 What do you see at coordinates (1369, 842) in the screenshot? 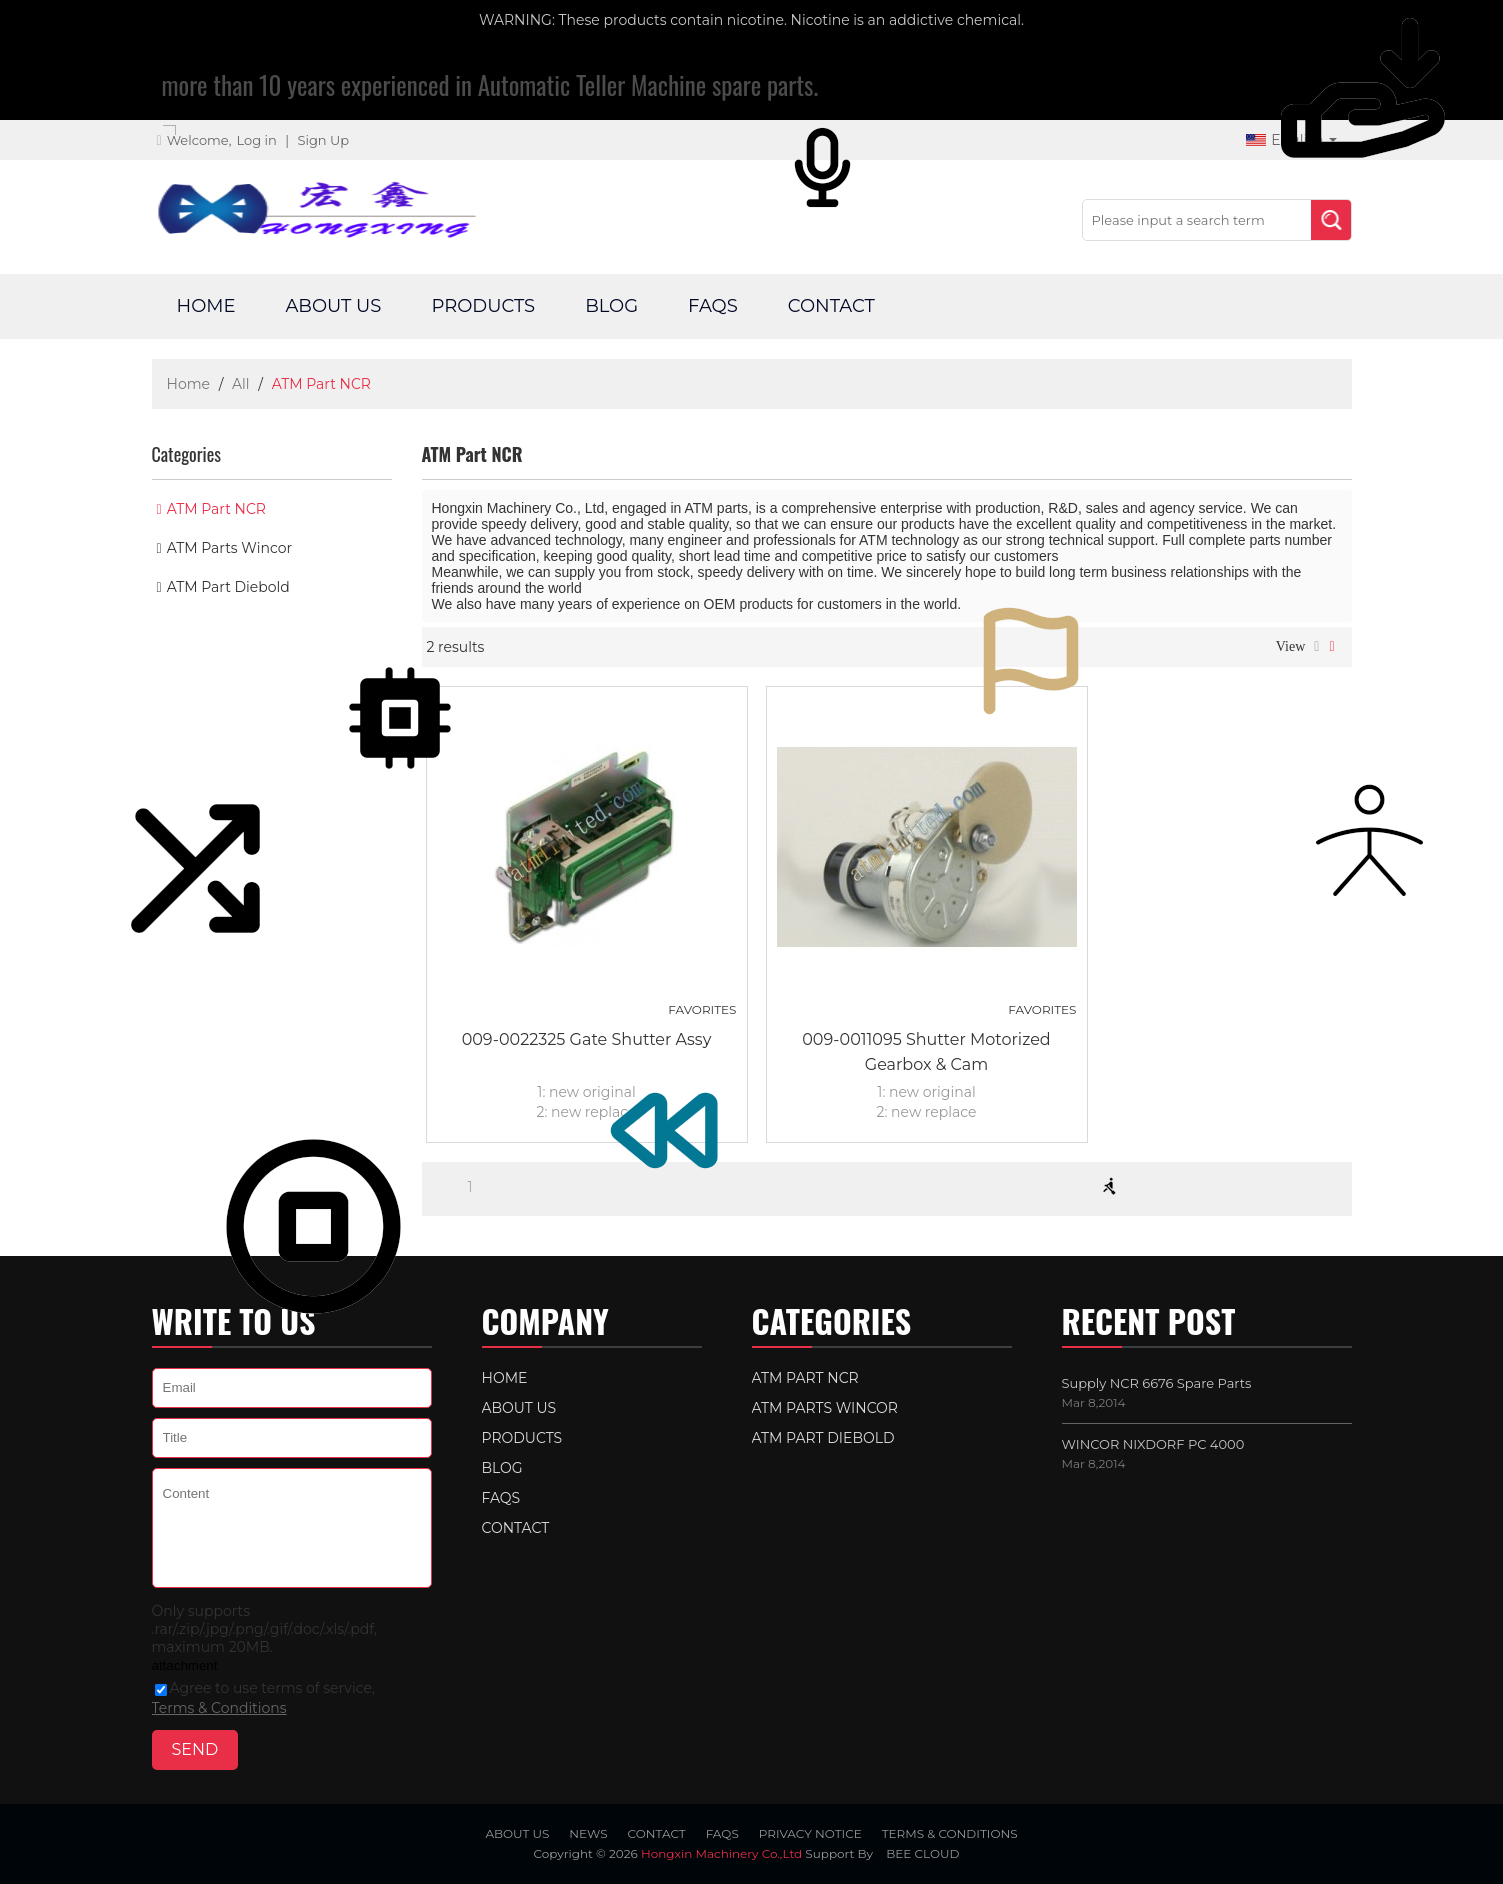
I see `view user profile` at bounding box center [1369, 842].